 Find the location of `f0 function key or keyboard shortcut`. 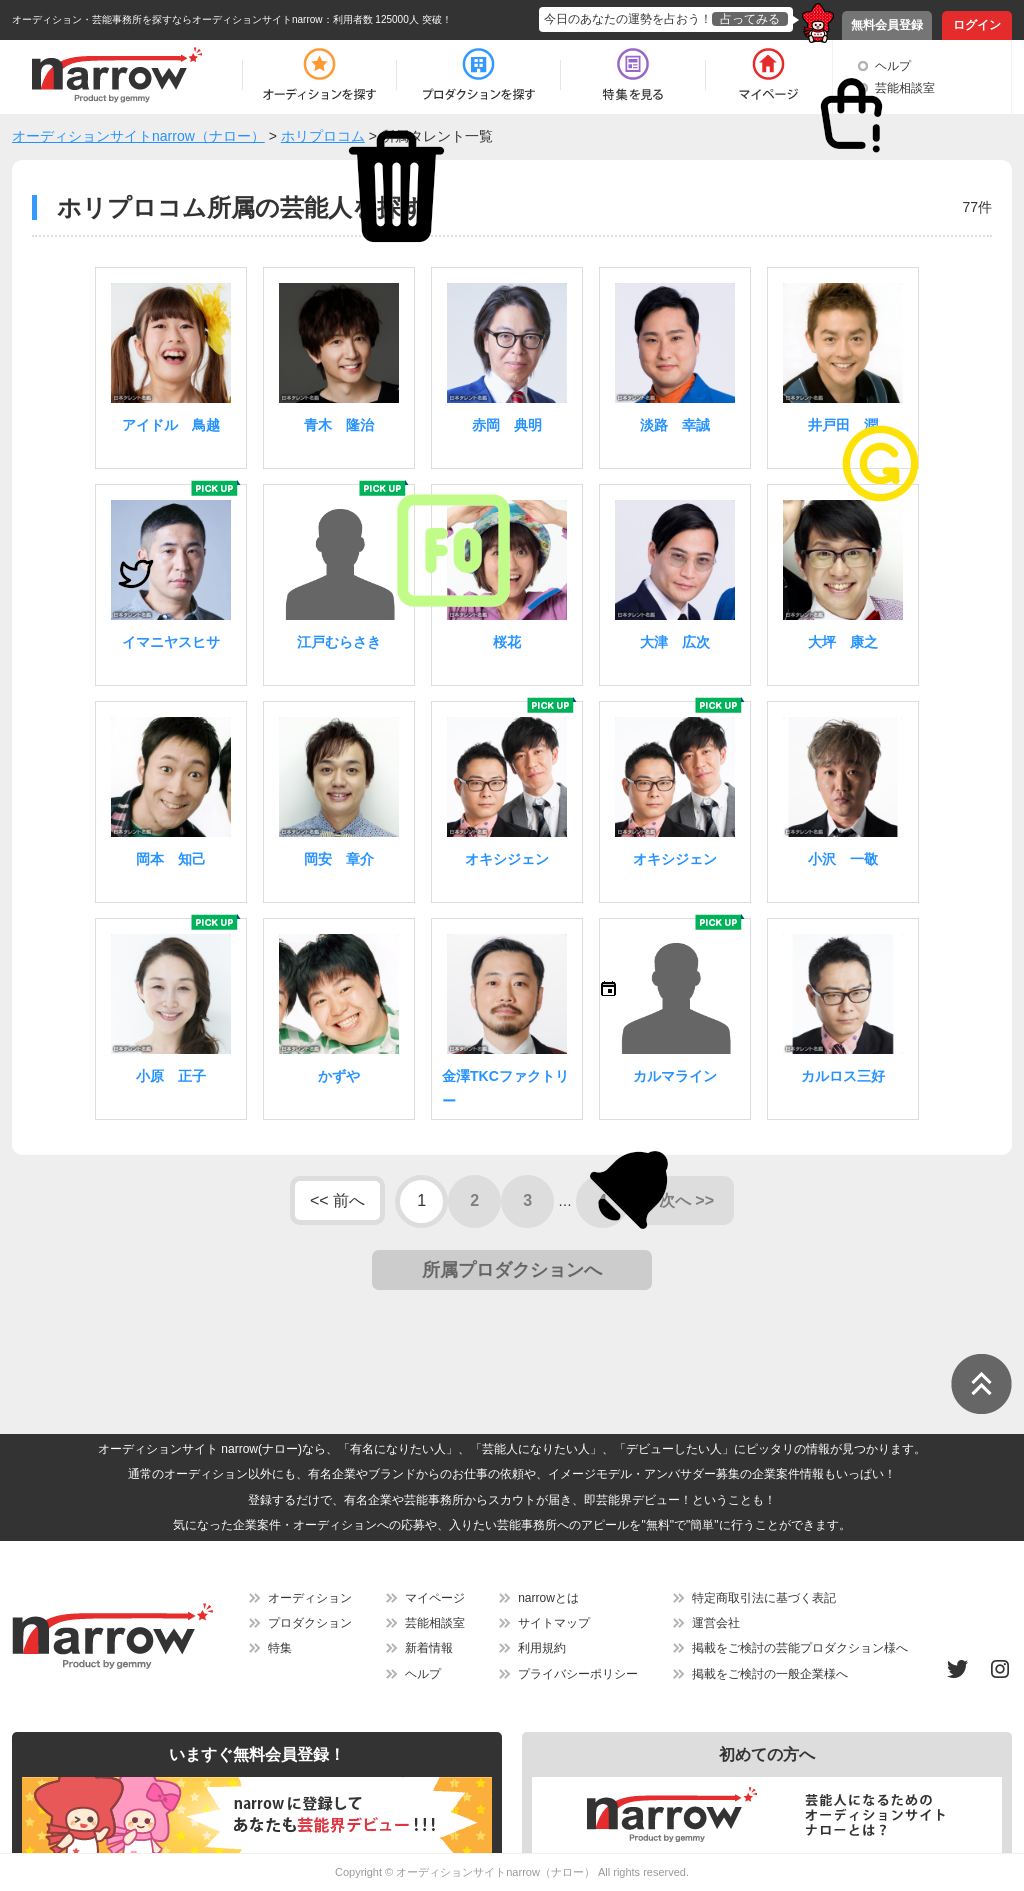

f0 function key or keyboard shortcut is located at coordinates (453, 550).